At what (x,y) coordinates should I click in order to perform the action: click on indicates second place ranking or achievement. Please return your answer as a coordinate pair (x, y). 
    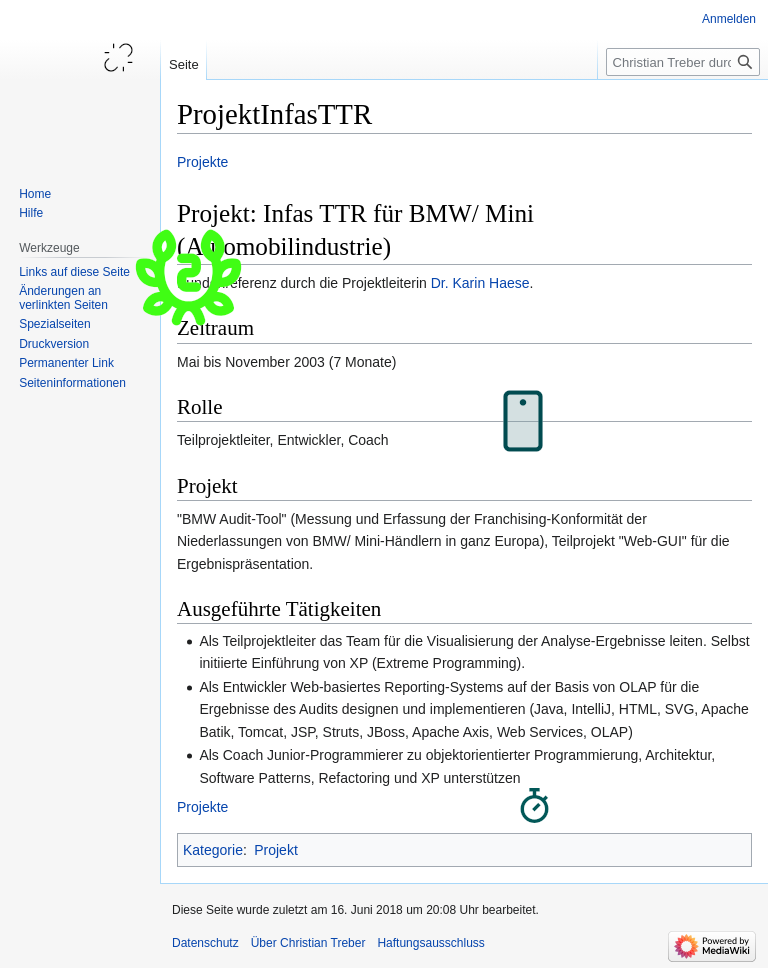
    Looking at the image, I should click on (188, 277).